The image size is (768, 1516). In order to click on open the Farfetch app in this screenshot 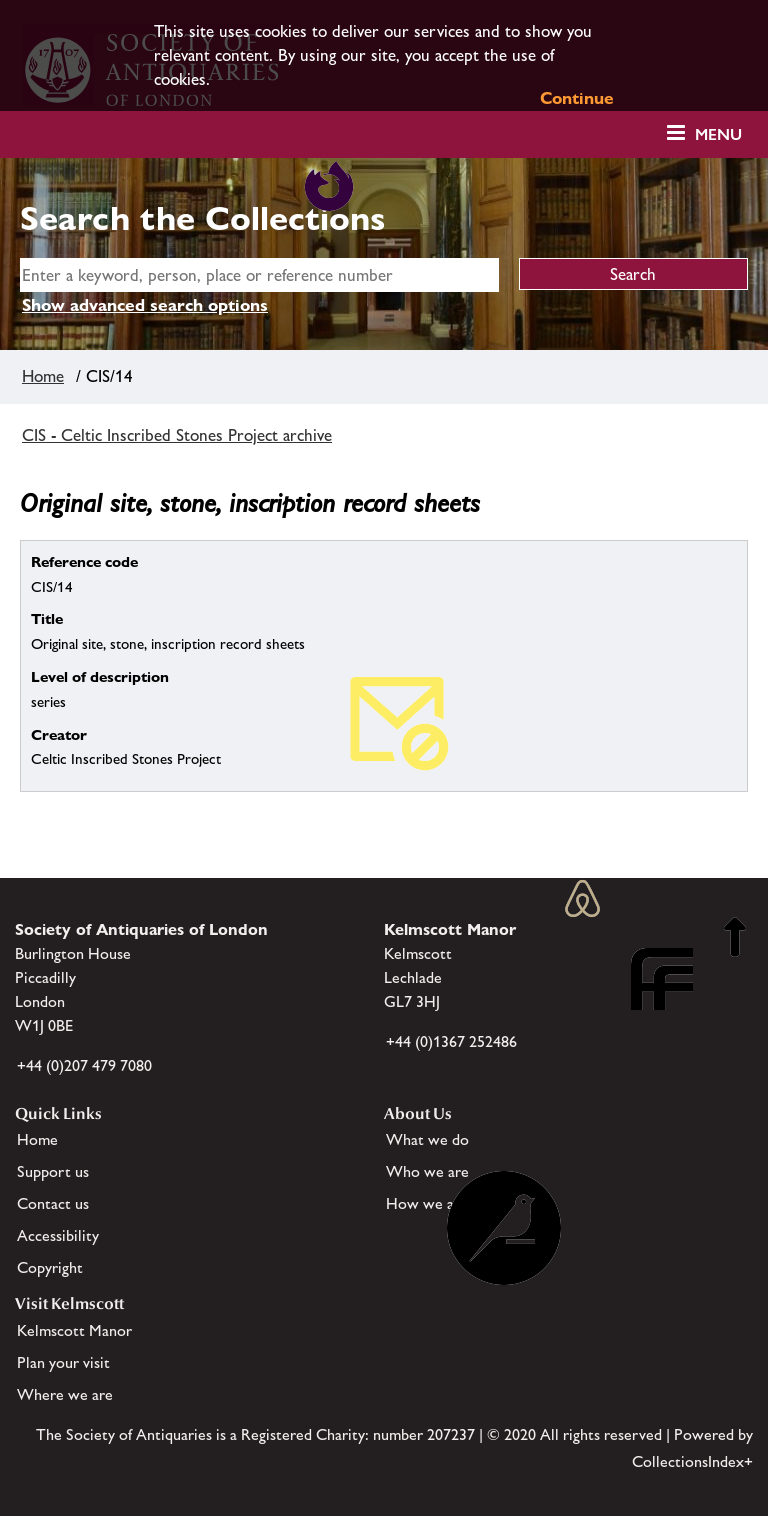, I will do `click(662, 979)`.